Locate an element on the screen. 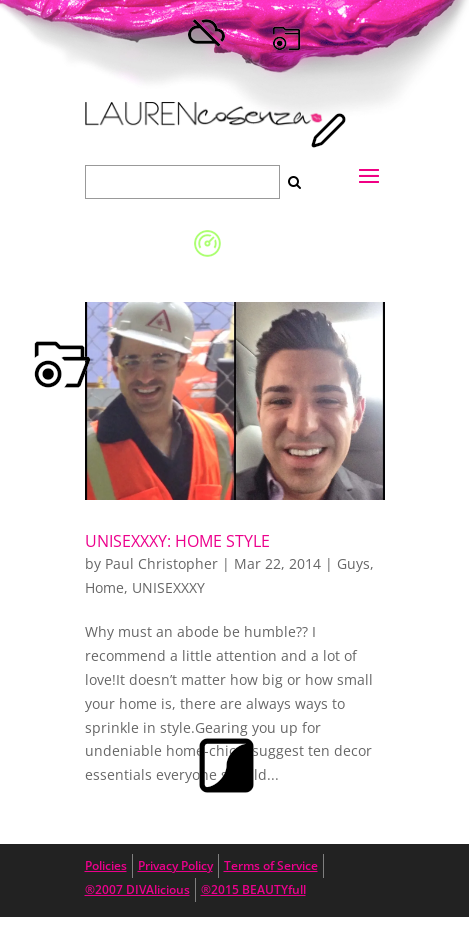 The image size is (469, 932). indicates no cloud connection available is located at coordinates (206, 31).